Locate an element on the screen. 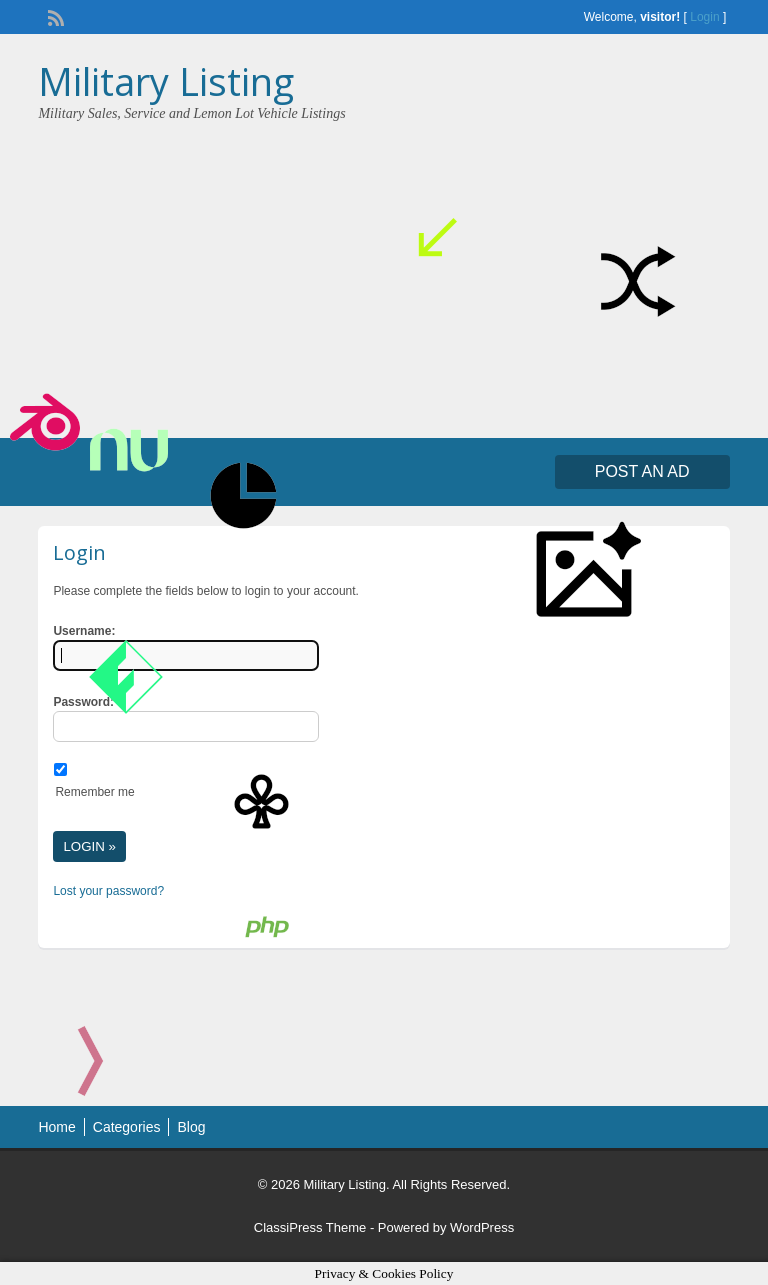 This screenshot has width=768, height=1285. represents the clubs suit in a card or poker game is located at coordinates (261, 801).